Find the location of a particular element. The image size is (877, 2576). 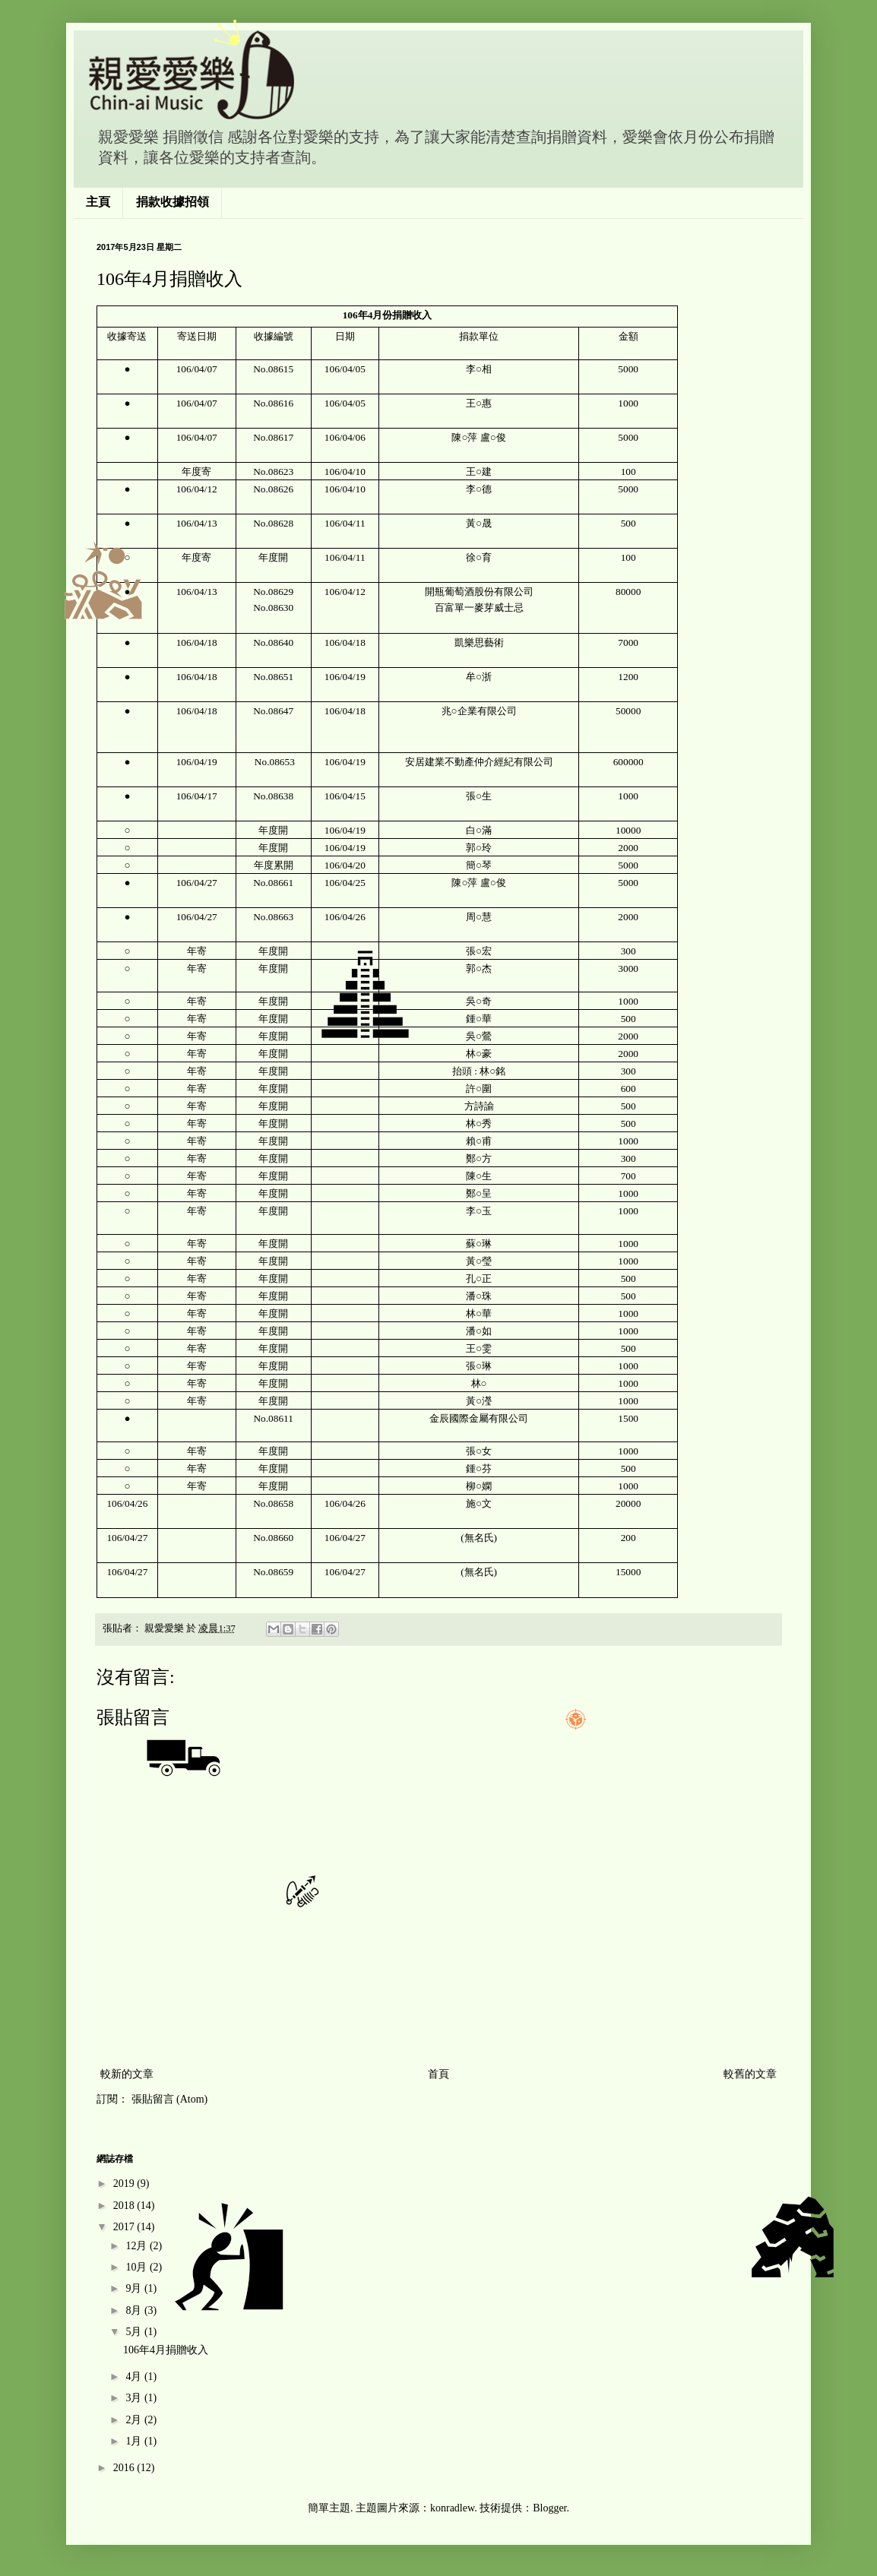

indicates a blocked or restricted area is located at coordinates (103, 581).